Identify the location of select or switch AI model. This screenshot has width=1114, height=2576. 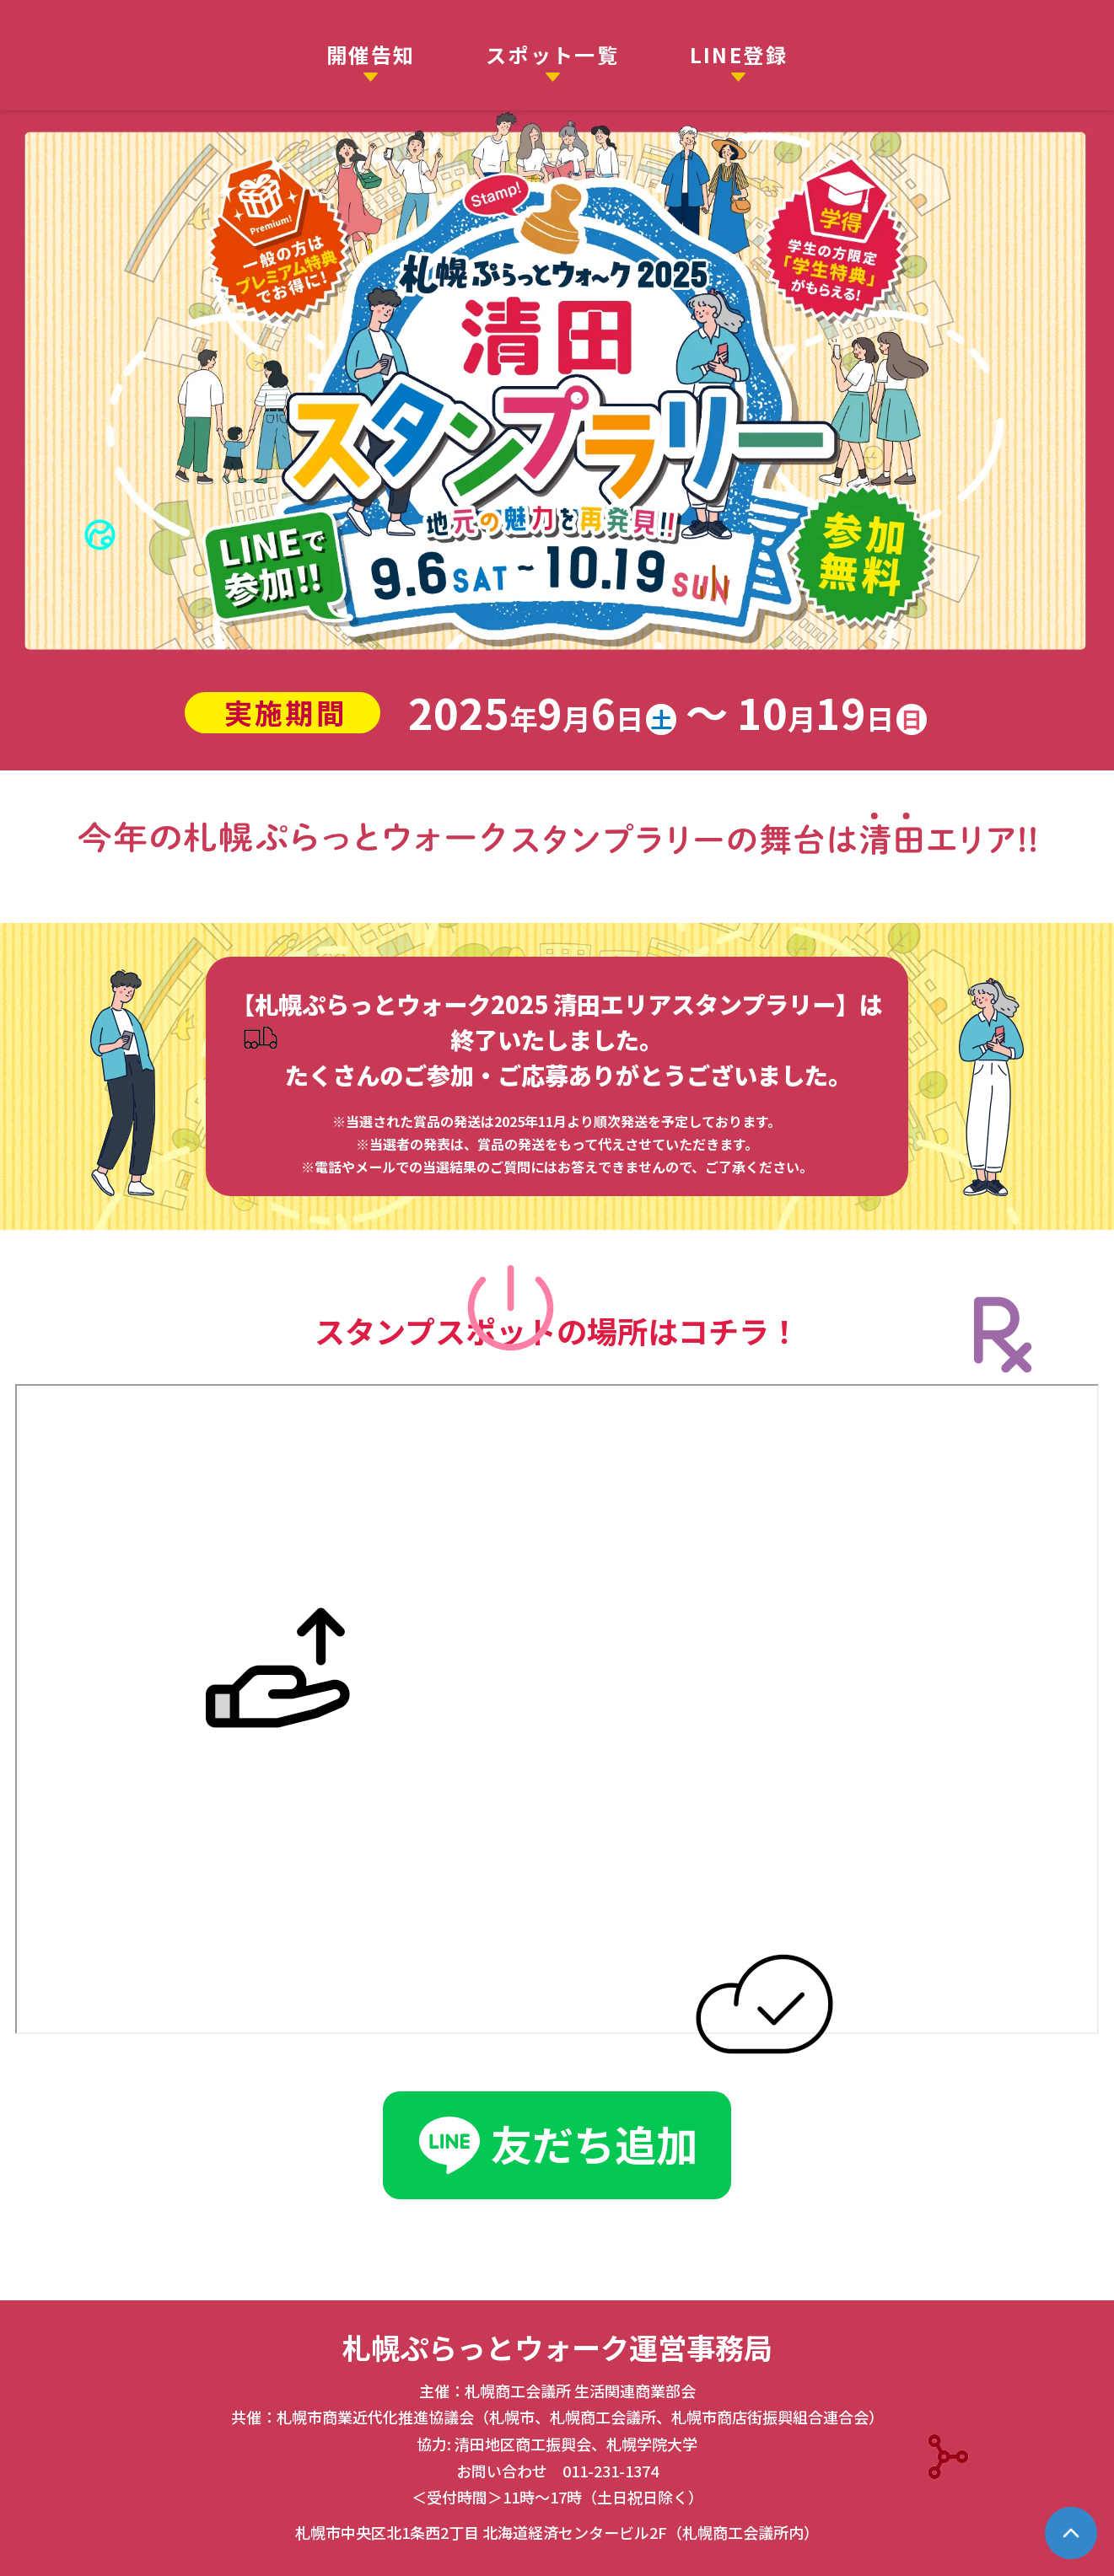
(948, 2456).